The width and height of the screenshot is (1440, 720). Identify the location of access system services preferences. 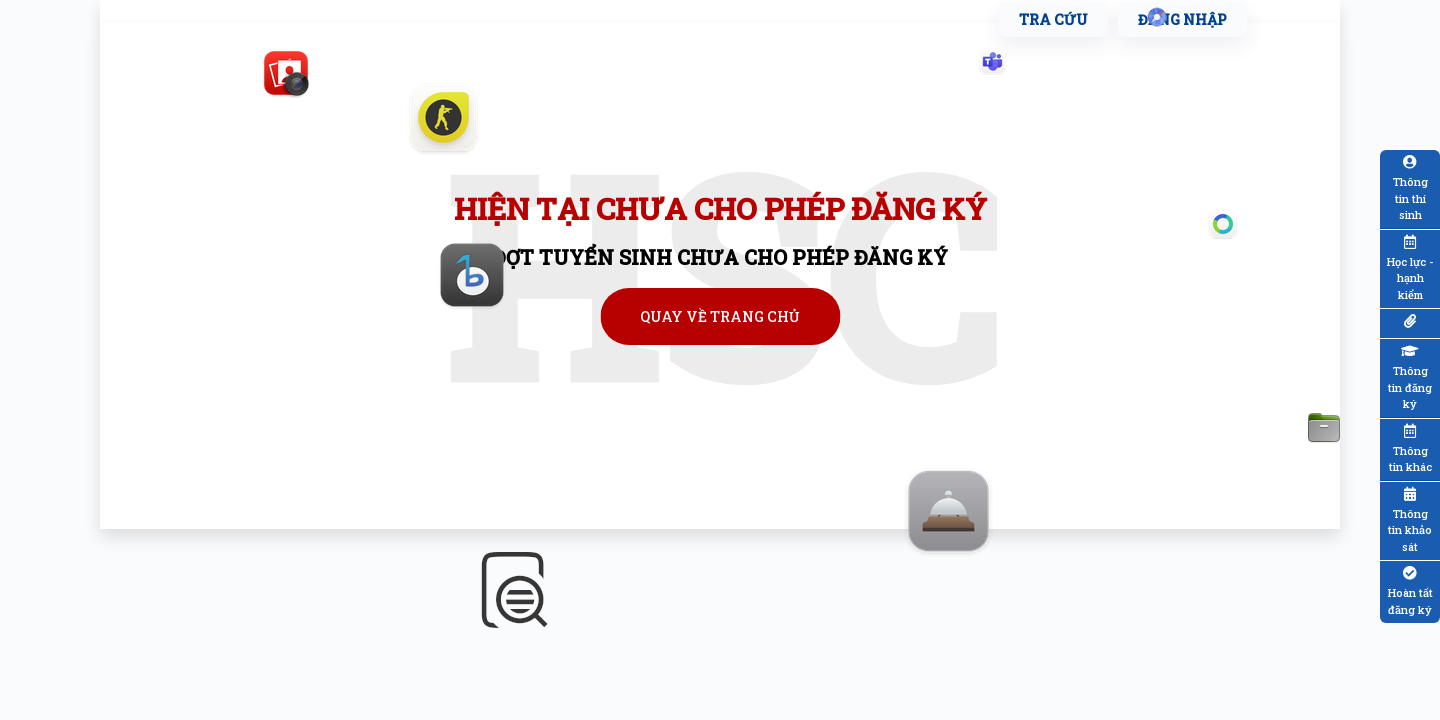
(948, 512).